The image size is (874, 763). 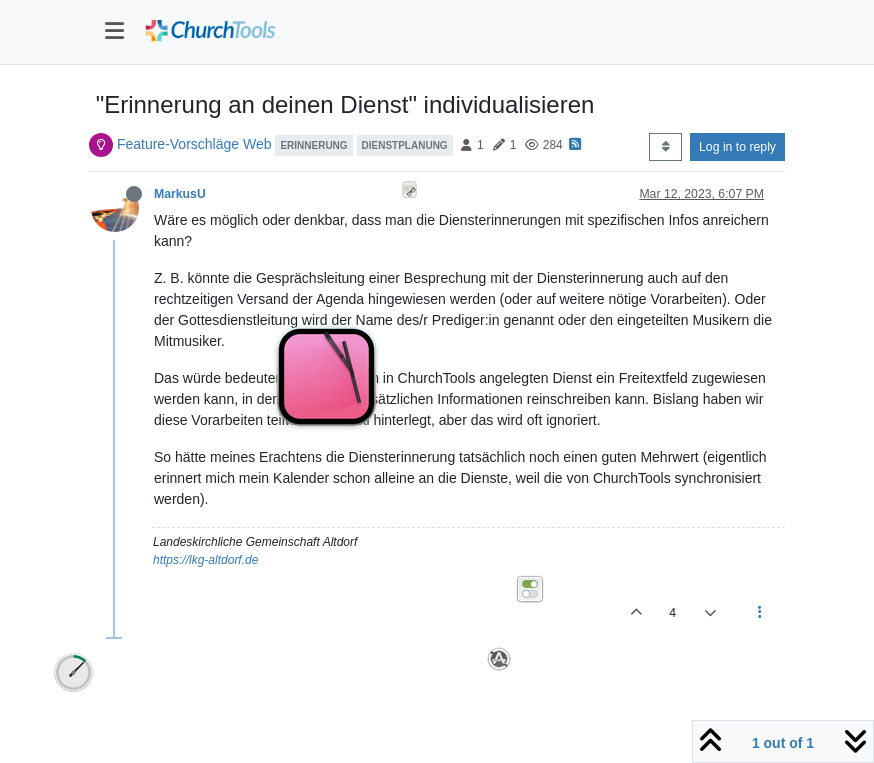 What do you see at coordinates (409, 189) in the screenshot?
I see `open the documents app` at bounding box center [409, 189].